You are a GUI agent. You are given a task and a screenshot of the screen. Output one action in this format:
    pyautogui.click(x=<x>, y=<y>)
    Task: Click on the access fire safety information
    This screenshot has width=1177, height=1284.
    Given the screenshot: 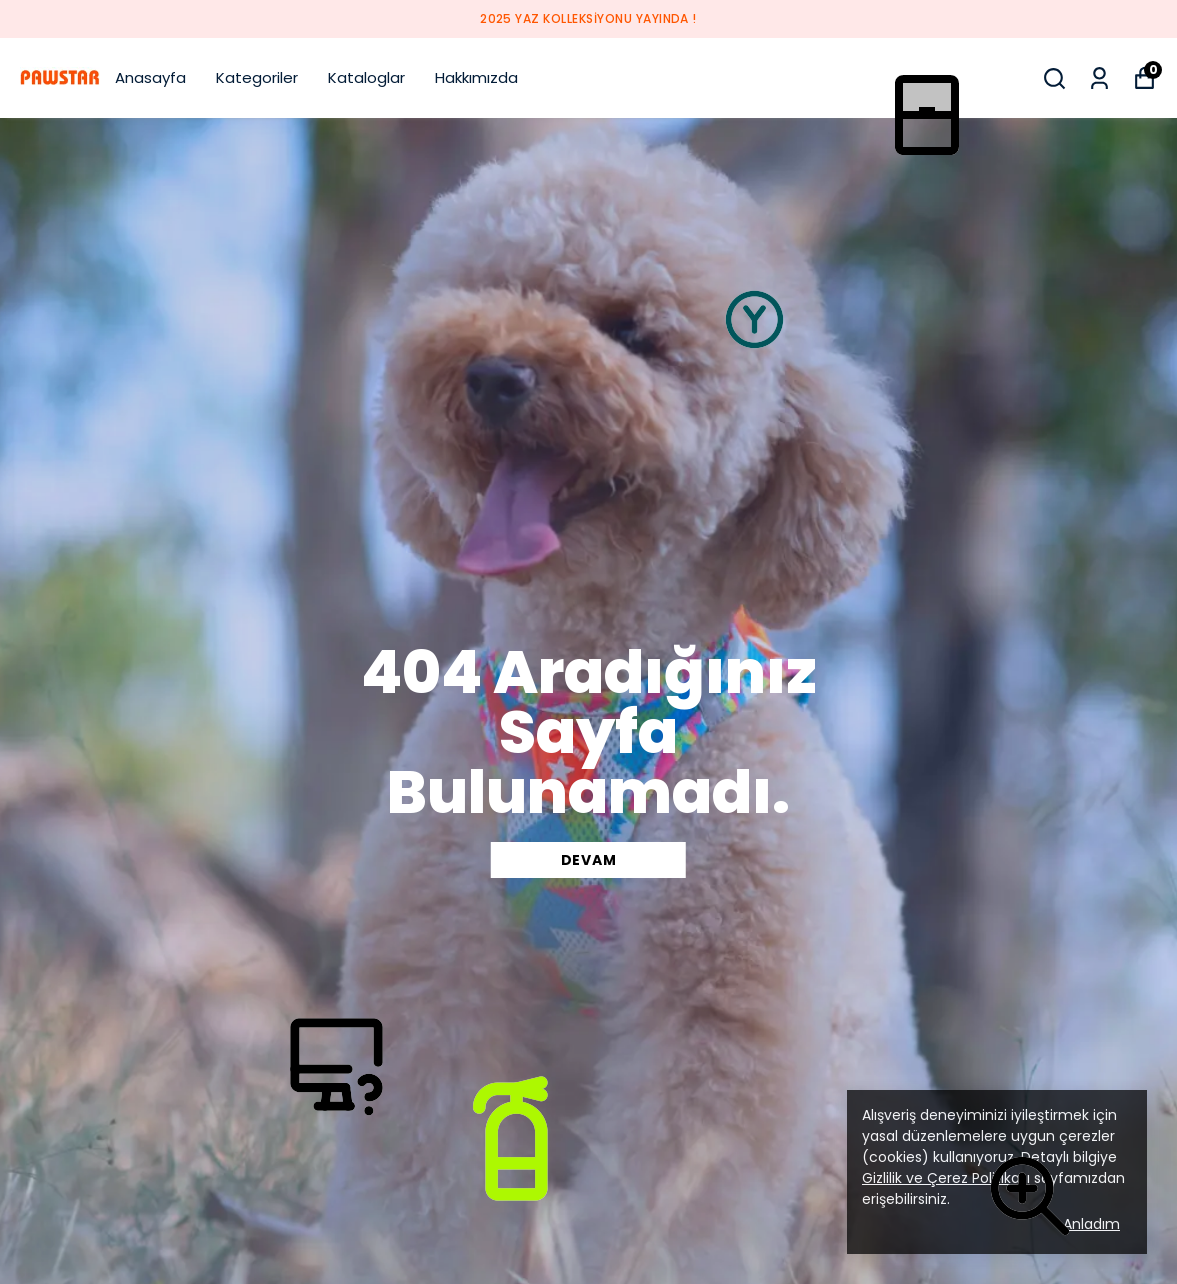 What is the action you would take?
    pyautogui.click(x=516, y=1138)
    